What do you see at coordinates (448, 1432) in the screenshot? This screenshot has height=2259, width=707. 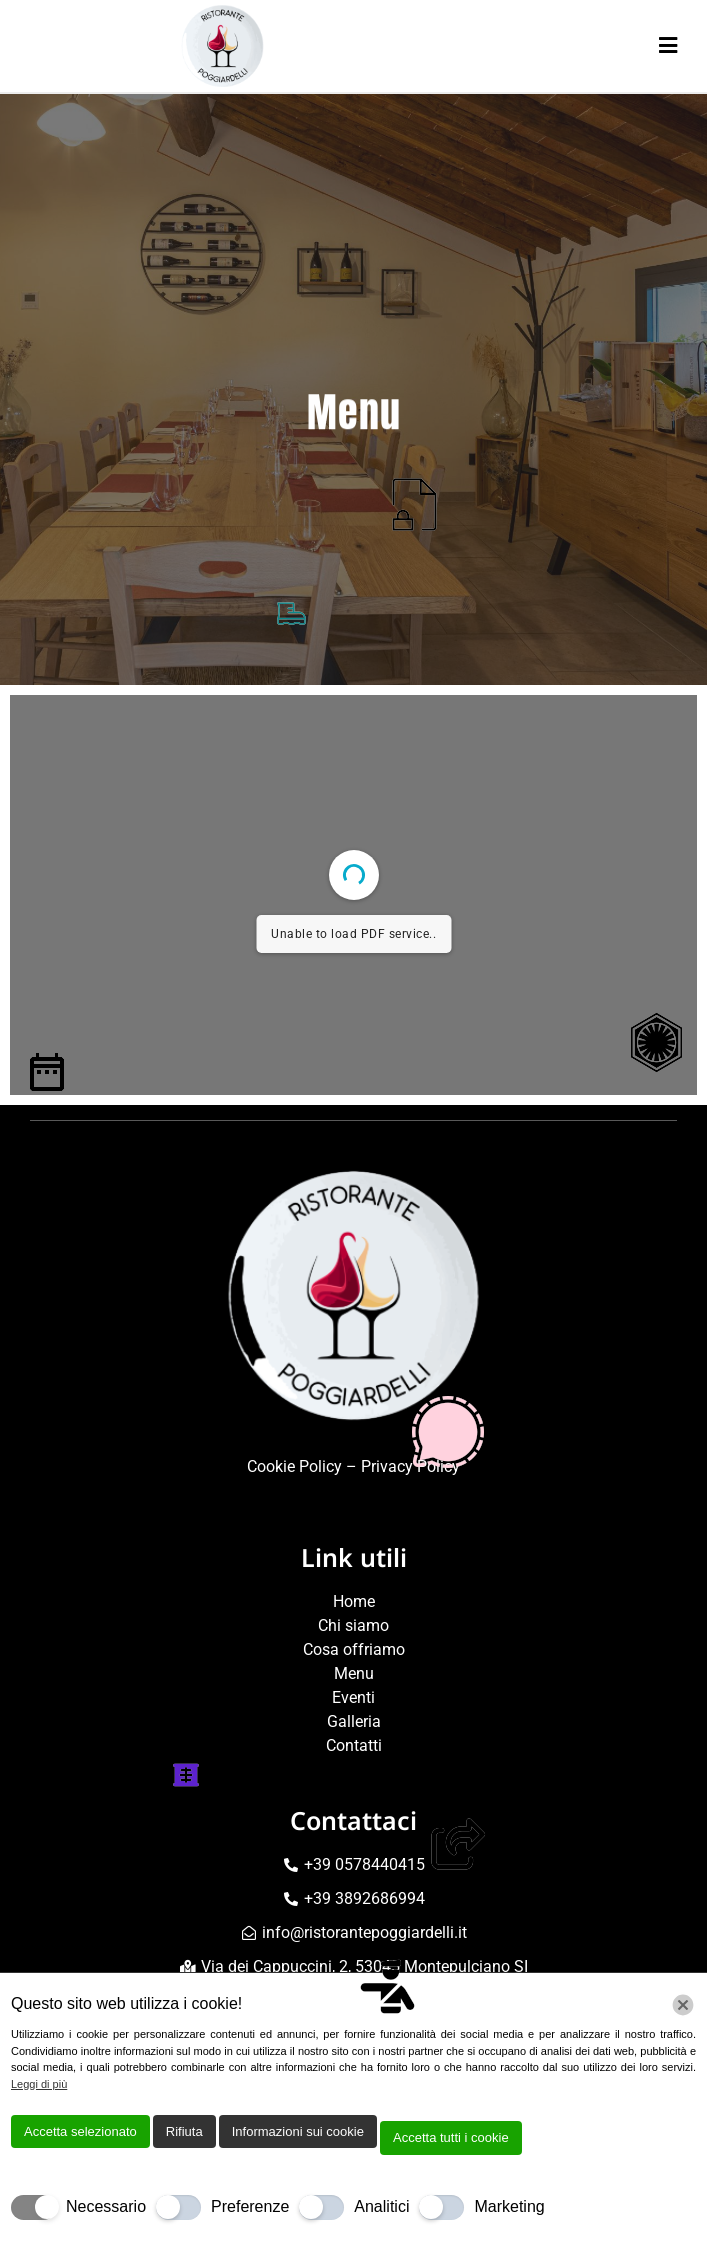 I see `open signal messenger app` at bounding box center [448, 1432].